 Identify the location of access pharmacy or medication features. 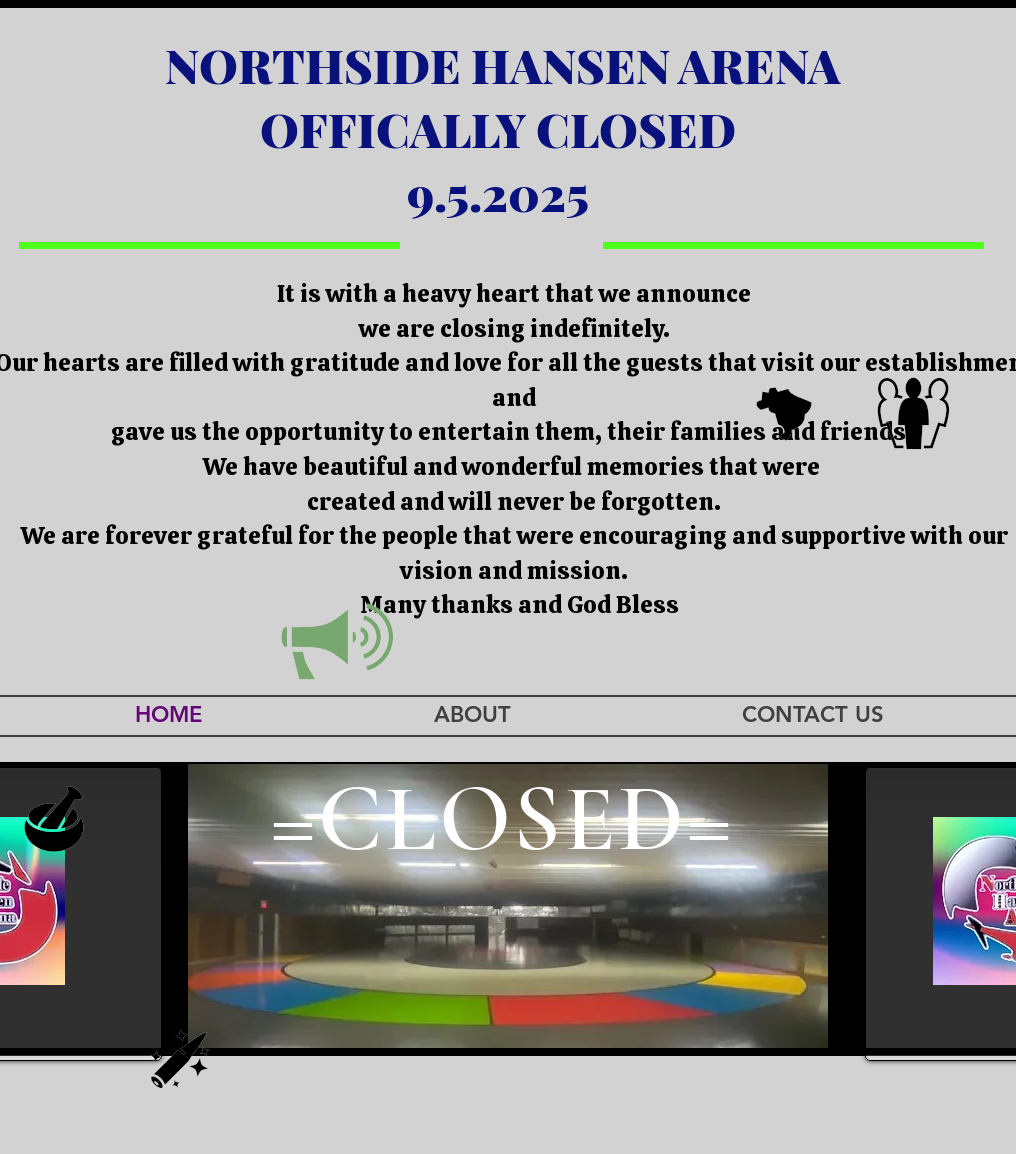
(54, 819).